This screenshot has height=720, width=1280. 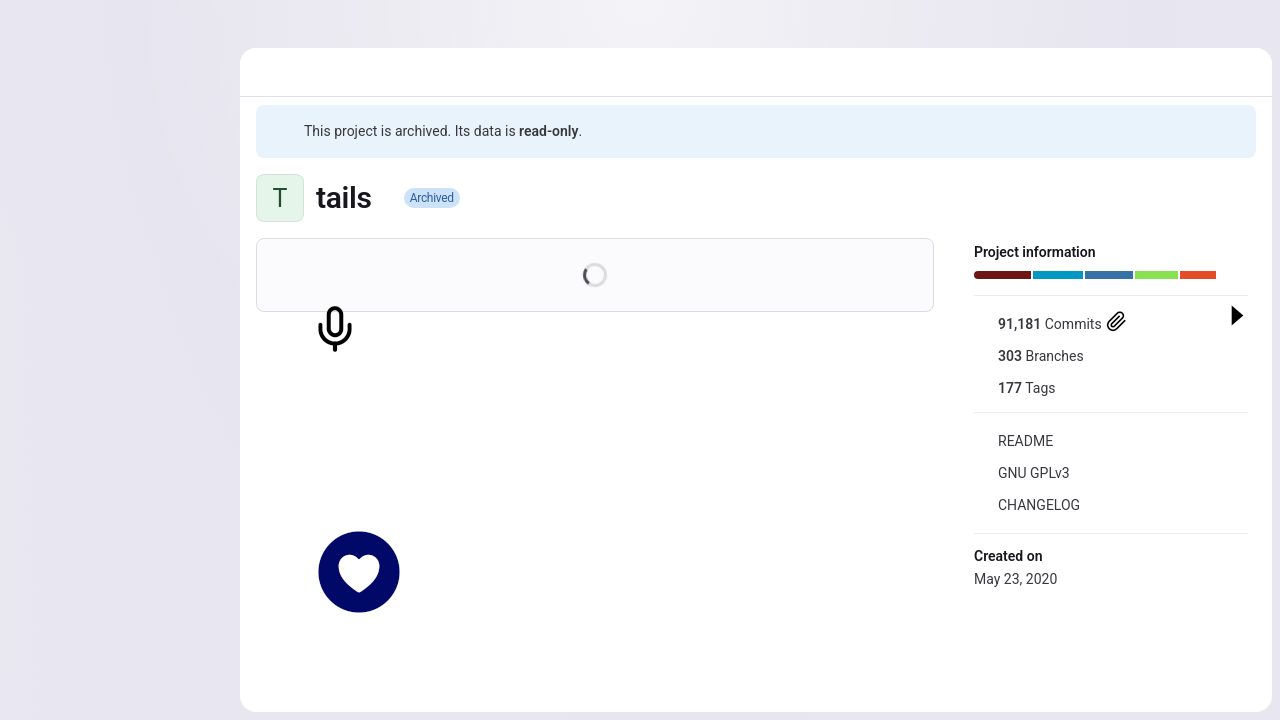 What do you see at coordinates (1116, 321) in the screenshot?
I see `attach a file to your message` at bounding box center [1116, 321].